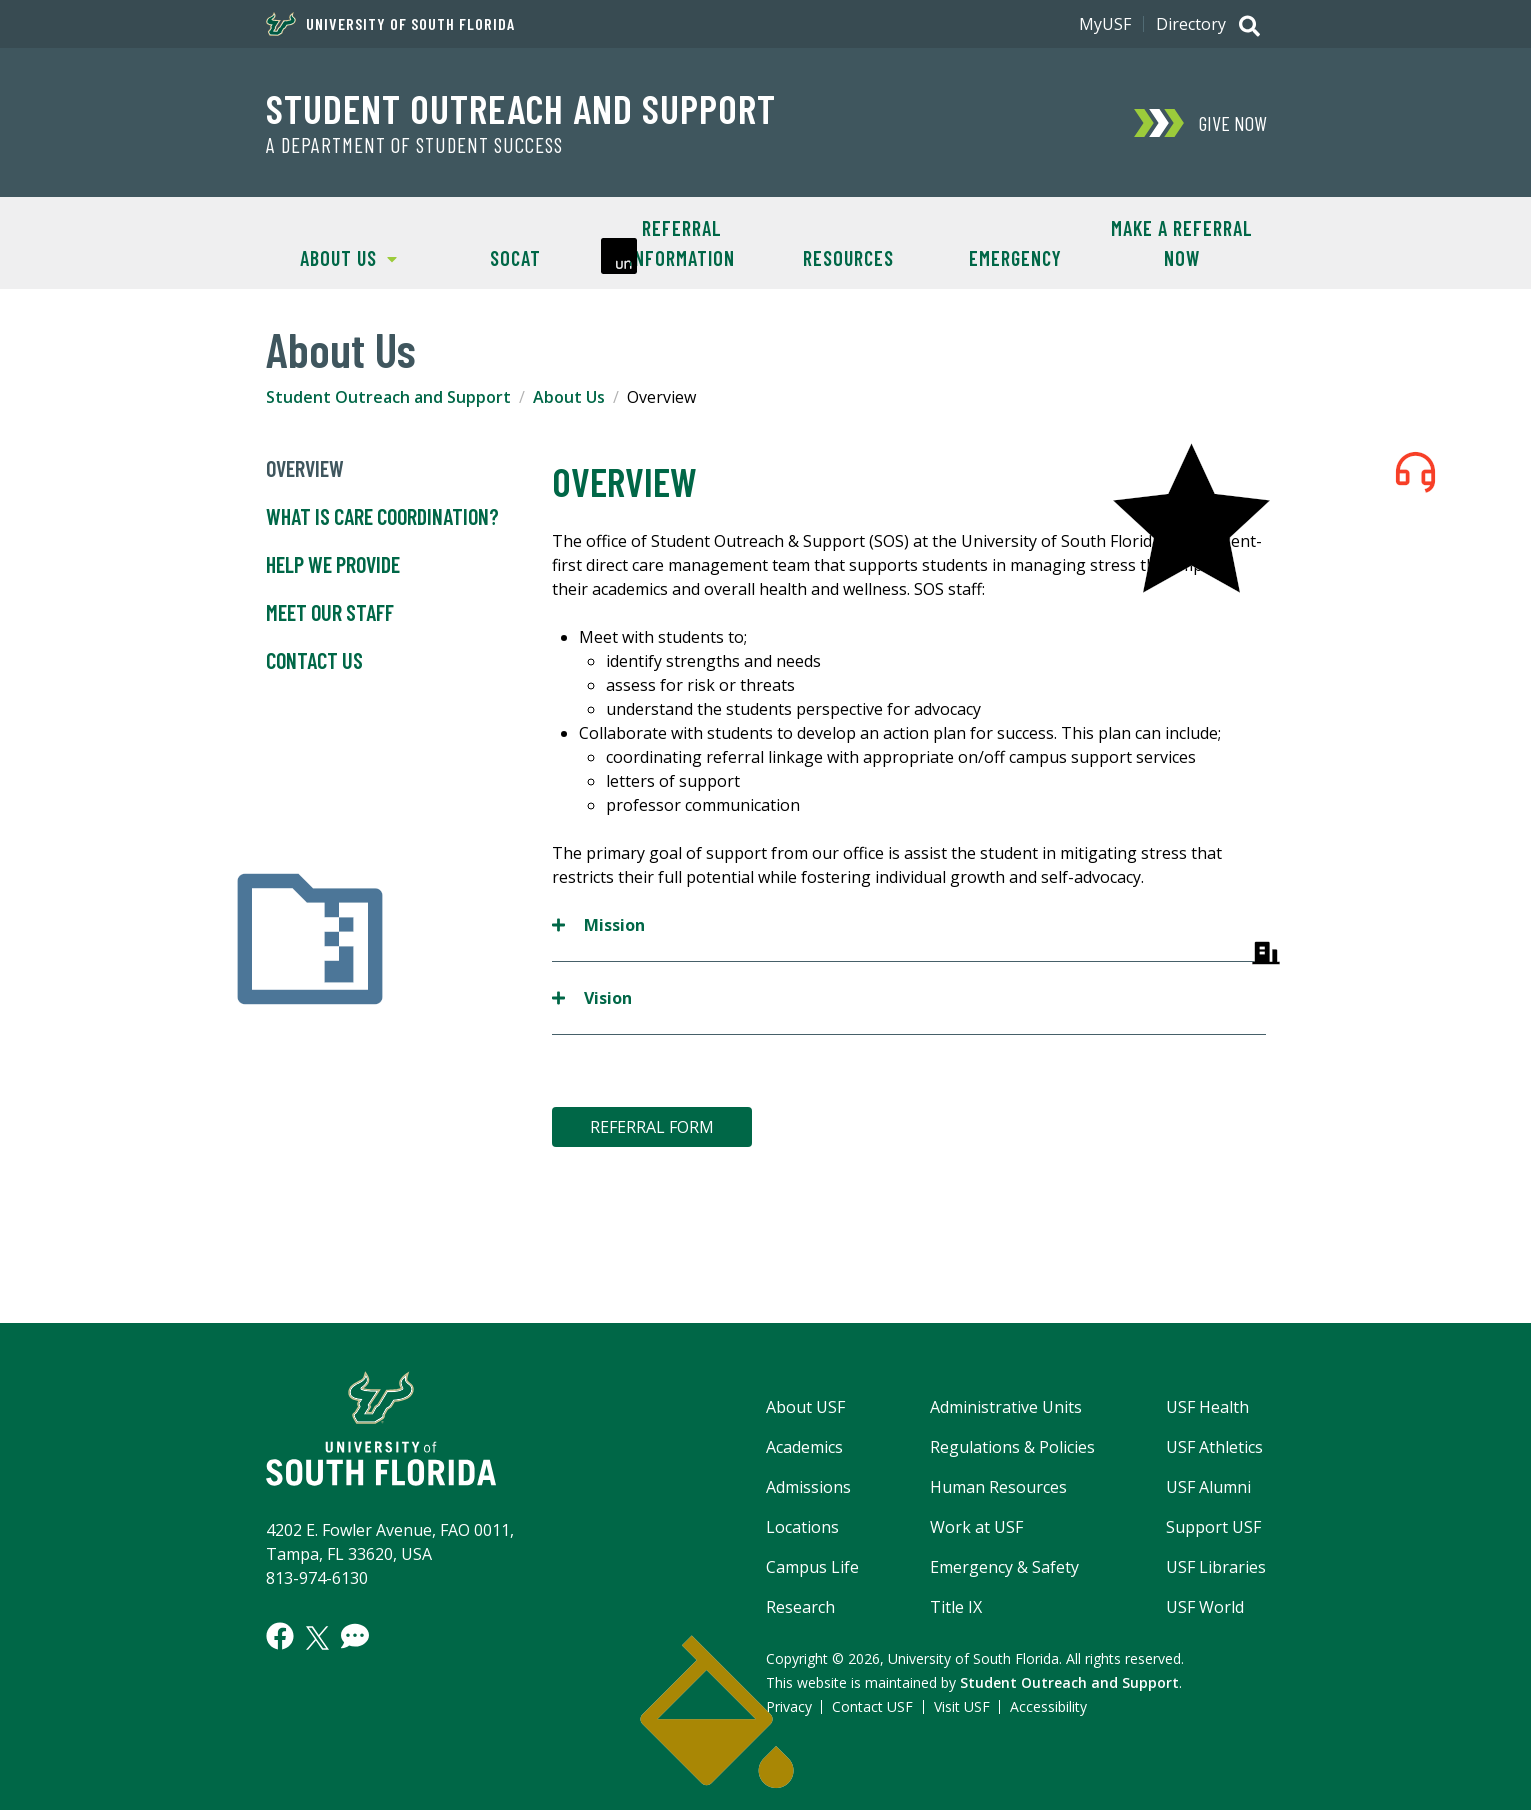 This screenshot has width=1531, height=1810. Describe the element at coordinates (1266, 953) in the screenshot. I see `view building or office location` at that location.